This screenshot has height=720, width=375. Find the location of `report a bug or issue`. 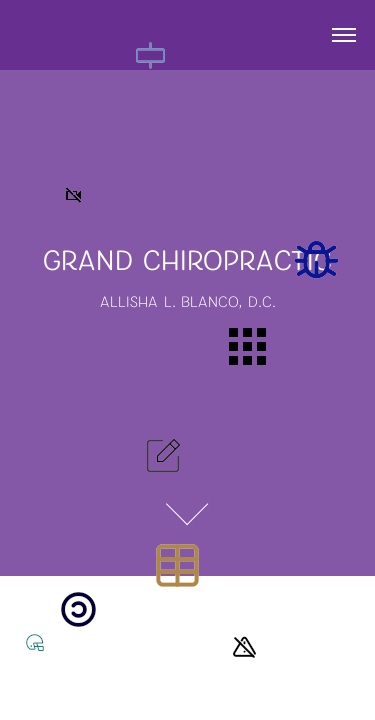

report a bug or issue is located at coordinates (316, 258).